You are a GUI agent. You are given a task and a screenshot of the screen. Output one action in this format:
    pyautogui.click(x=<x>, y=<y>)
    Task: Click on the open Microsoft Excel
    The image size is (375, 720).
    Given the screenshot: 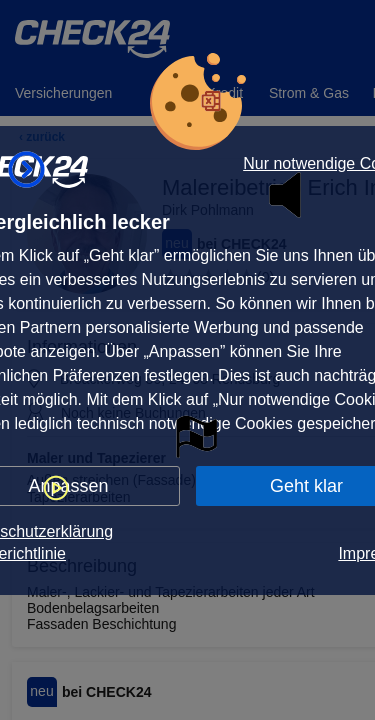 What is the action you would take?
    pyautogui.click(x=212, y=101)
    